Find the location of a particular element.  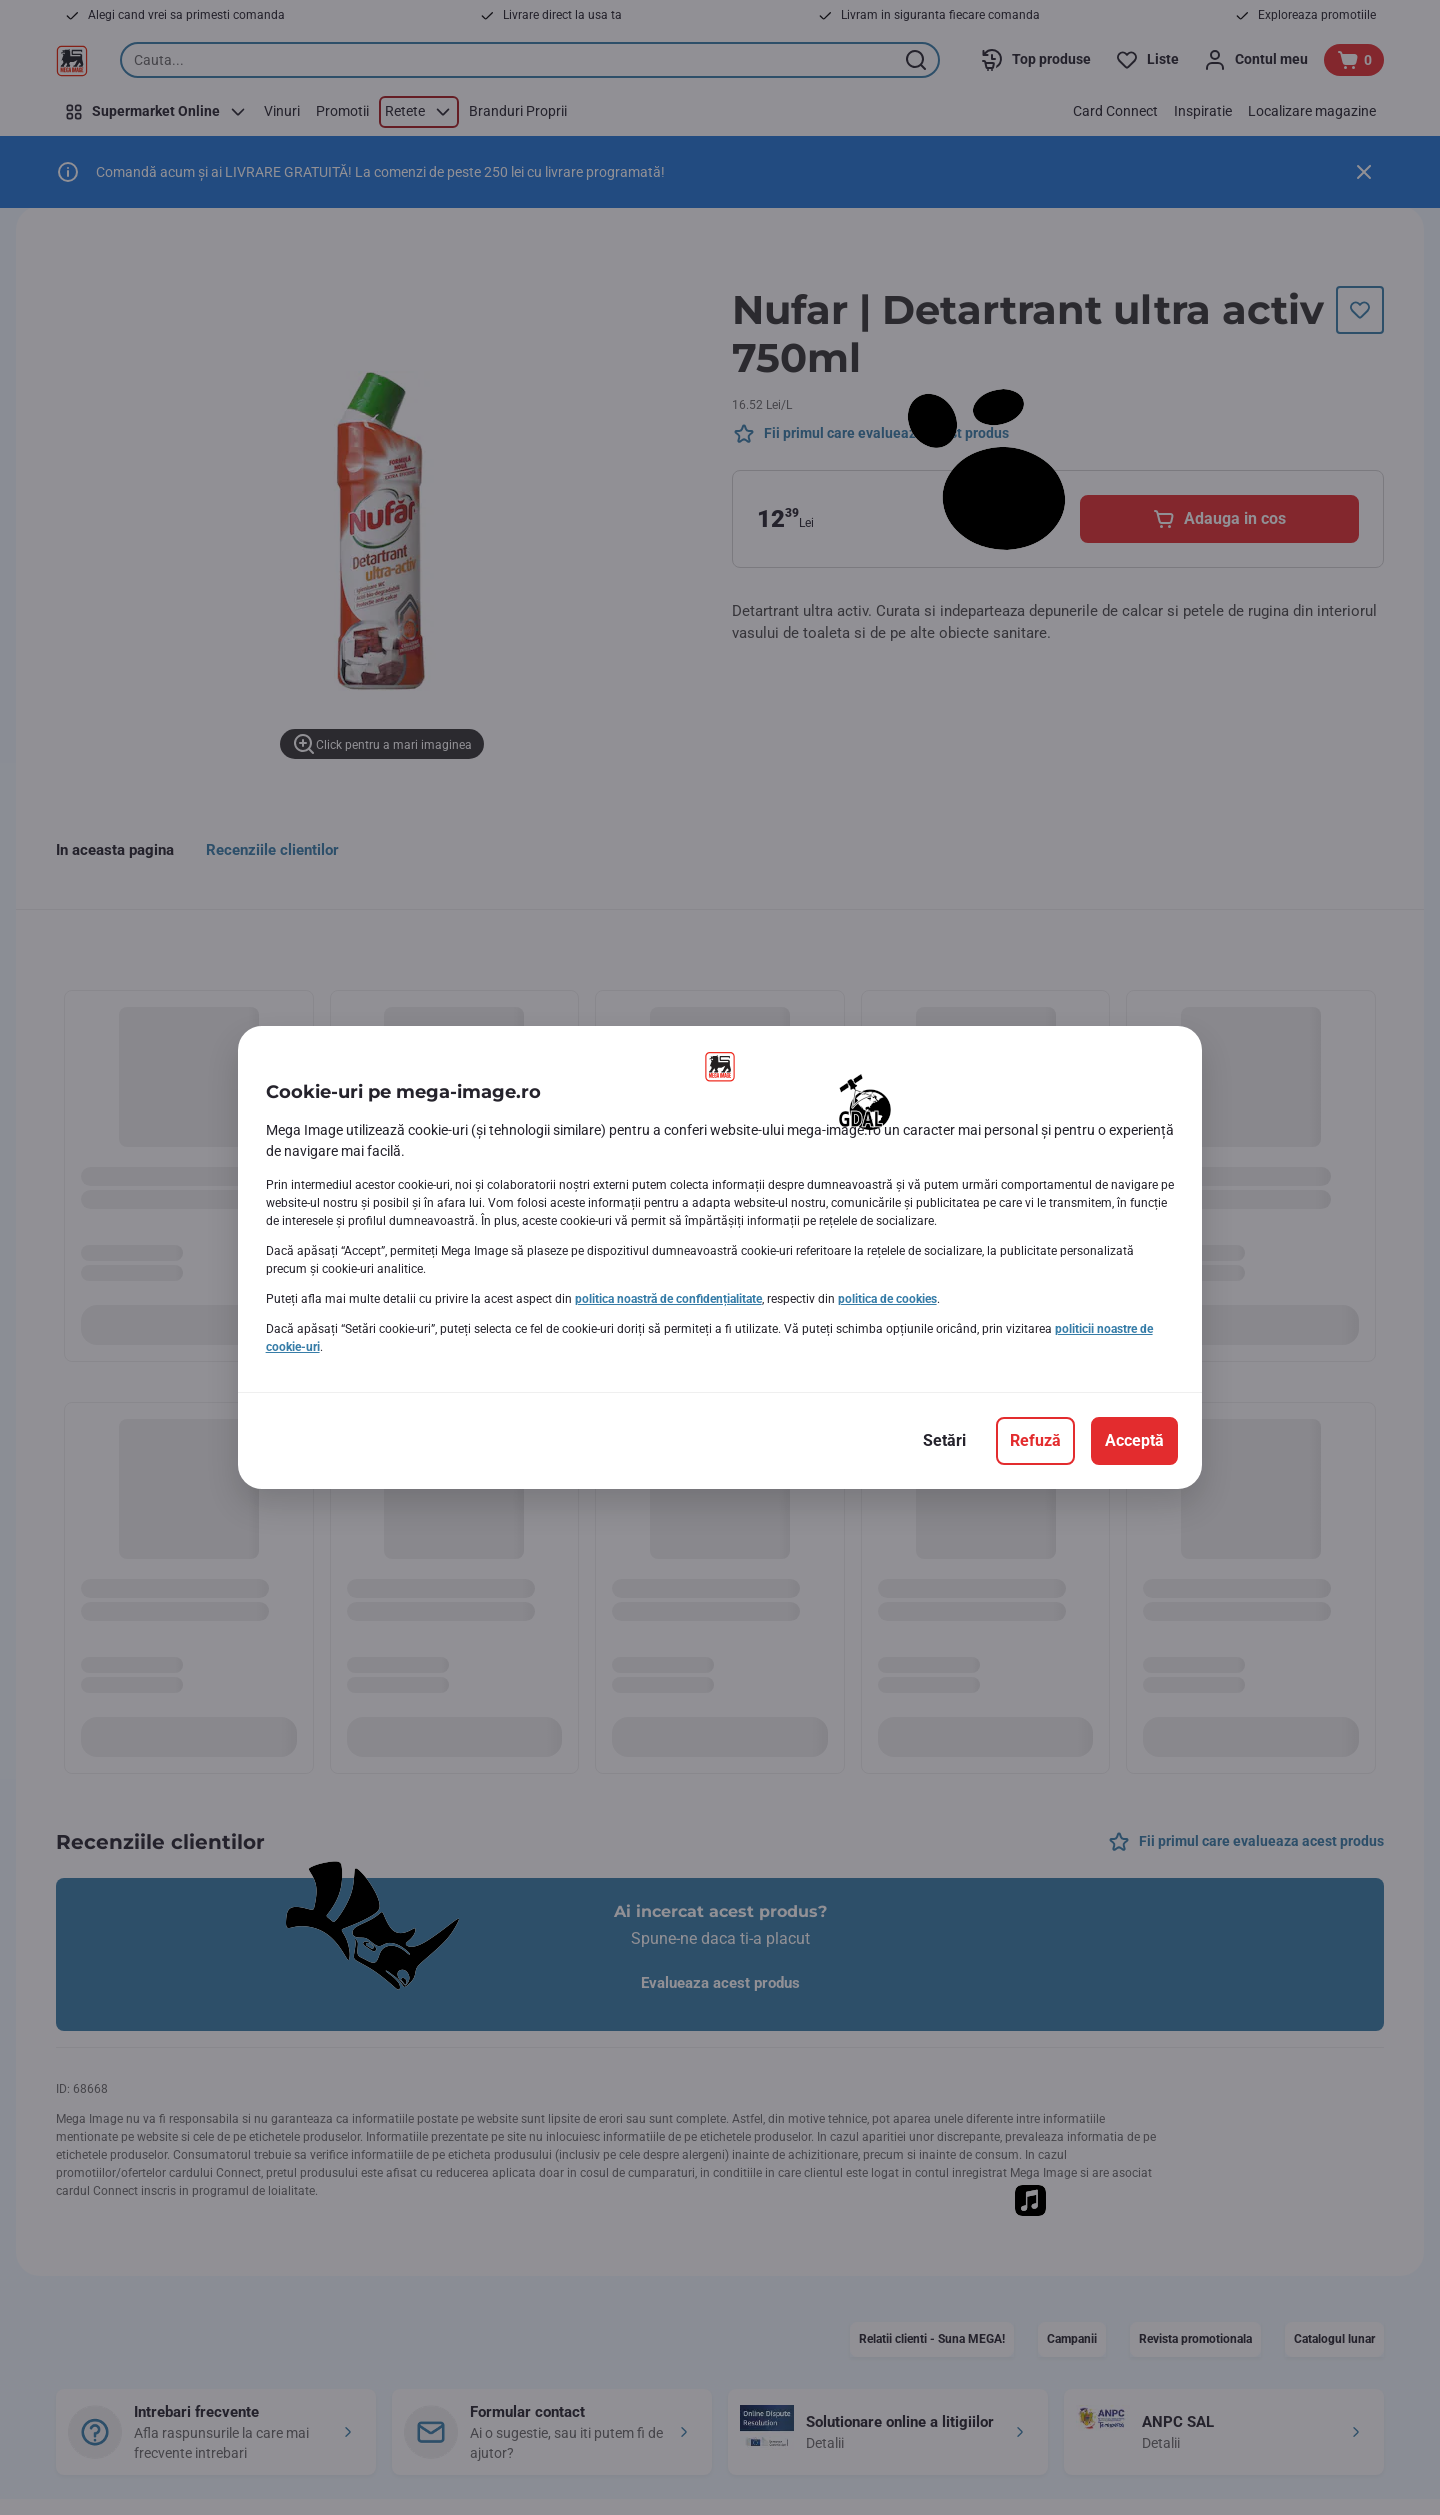

open Logseq knowledge management app is located at coordinates (986, 469).